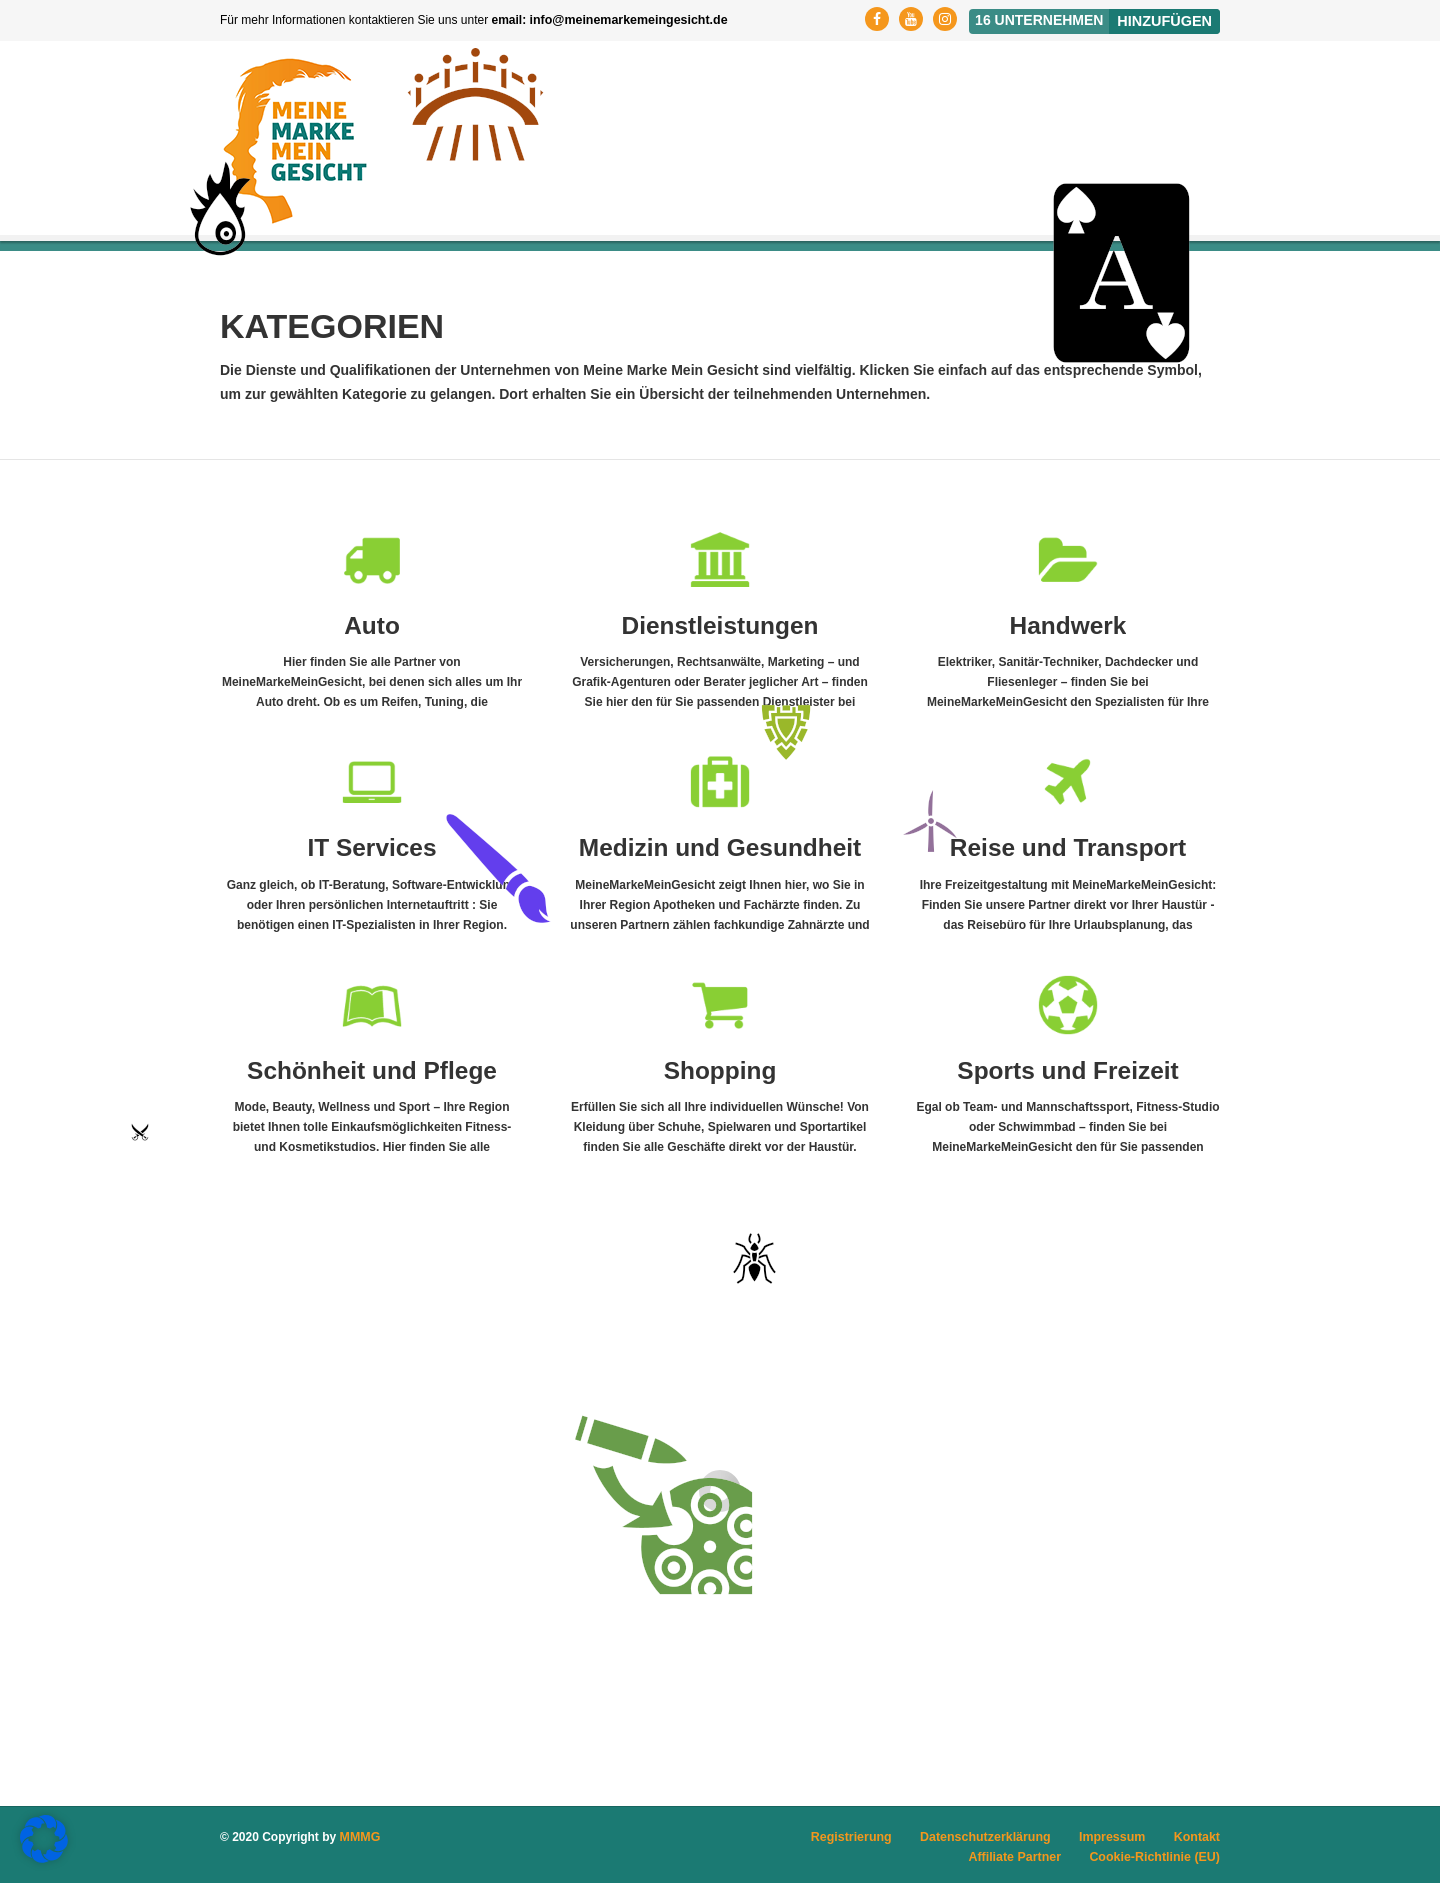 The height and width of the screenshot is (1883, 1440). What do you see at coordinates (931, 821) in the screenshot?
I see `wind turbine or wind energy indicator` at bounding box center [931, 821].